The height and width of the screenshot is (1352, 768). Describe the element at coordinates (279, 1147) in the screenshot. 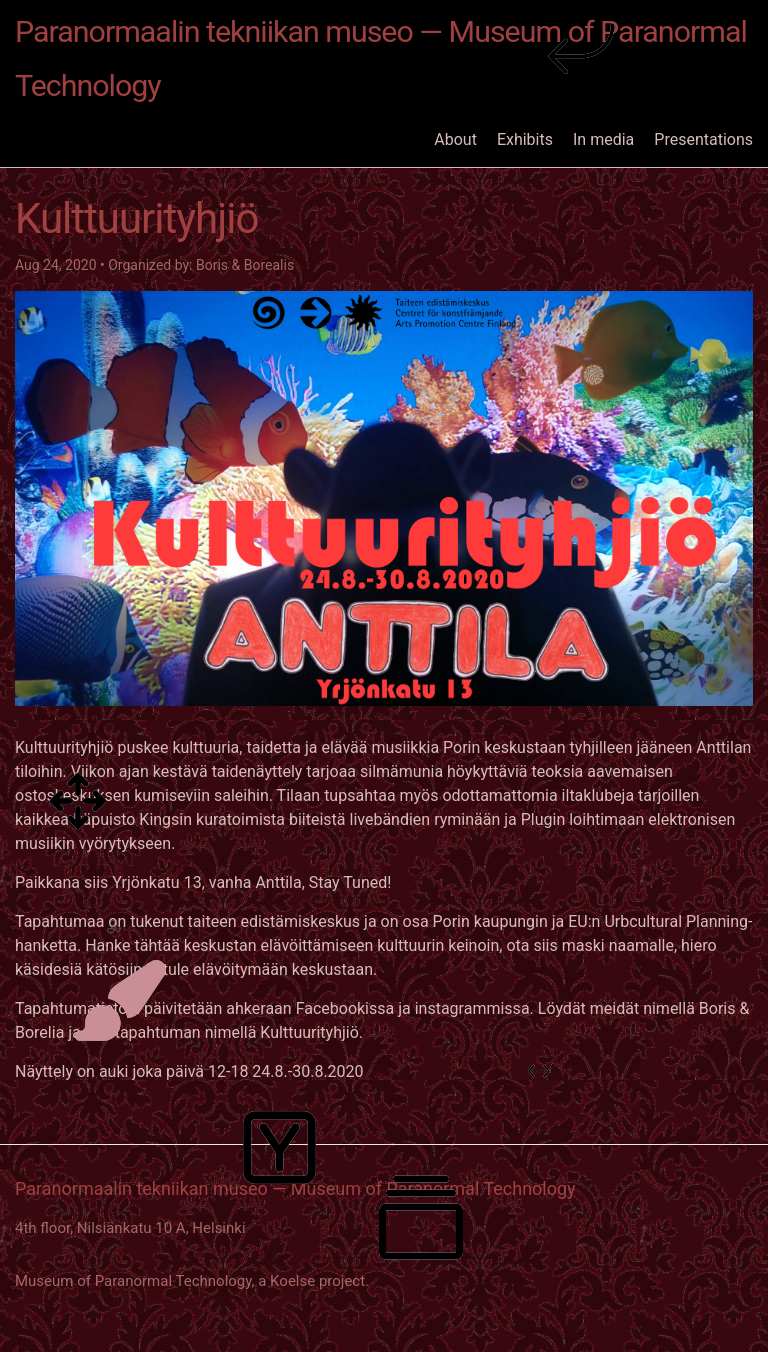

I see `visit Y Combinator website` at that location.